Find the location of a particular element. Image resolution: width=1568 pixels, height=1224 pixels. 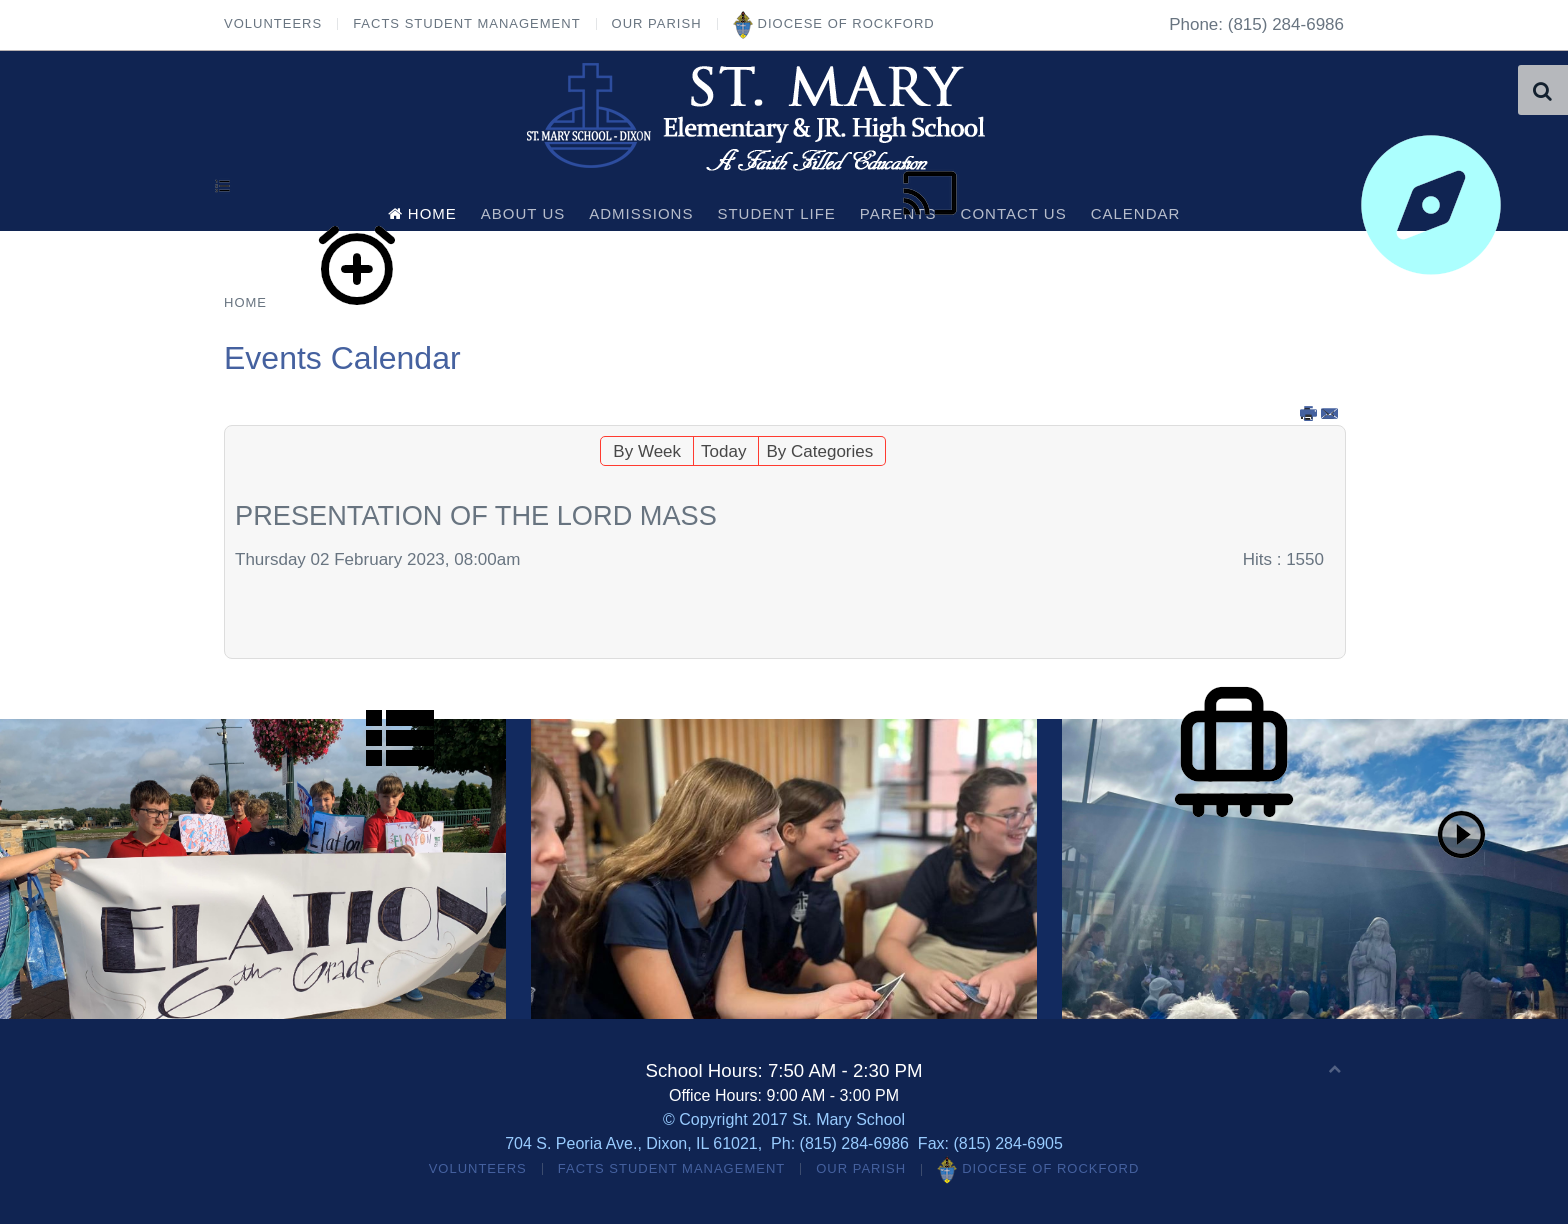

tap to play media is located at coordinates (1461, 834).